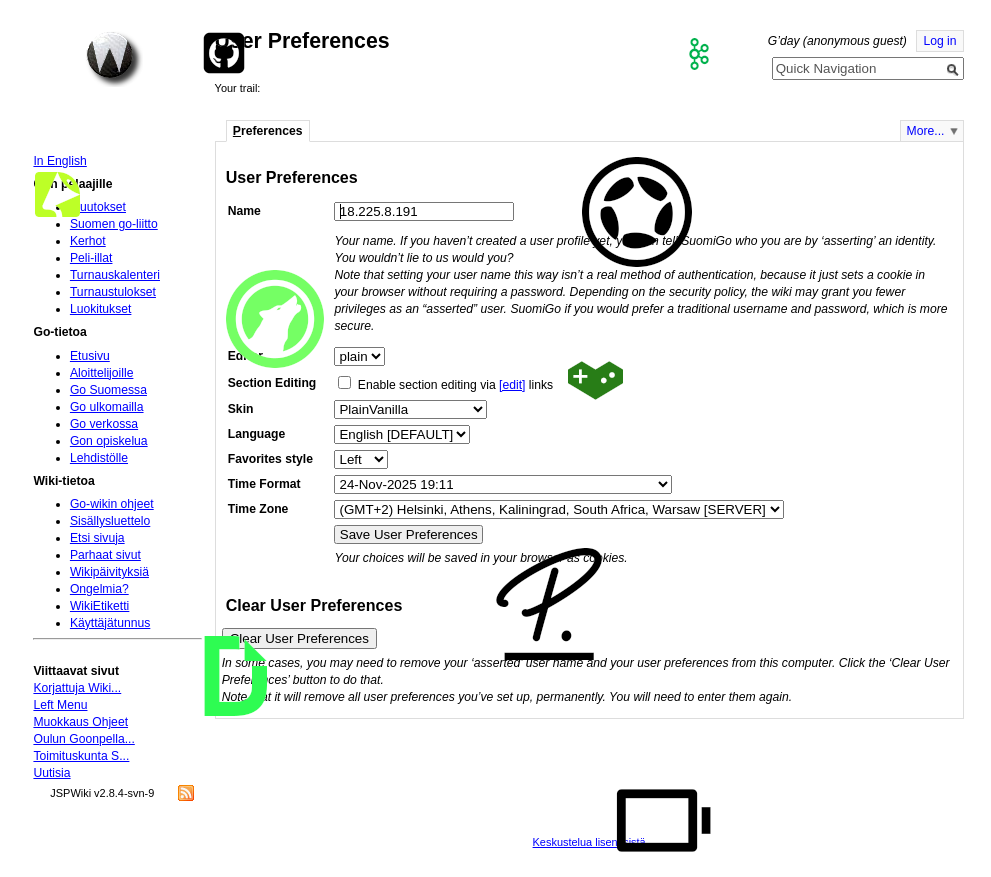 This screenshot has height=877, width=991. What do you see at coordinates (57, 194) in the screenshot?
I see `link to sessionize speaker profile` at bounding box center [57, 194].